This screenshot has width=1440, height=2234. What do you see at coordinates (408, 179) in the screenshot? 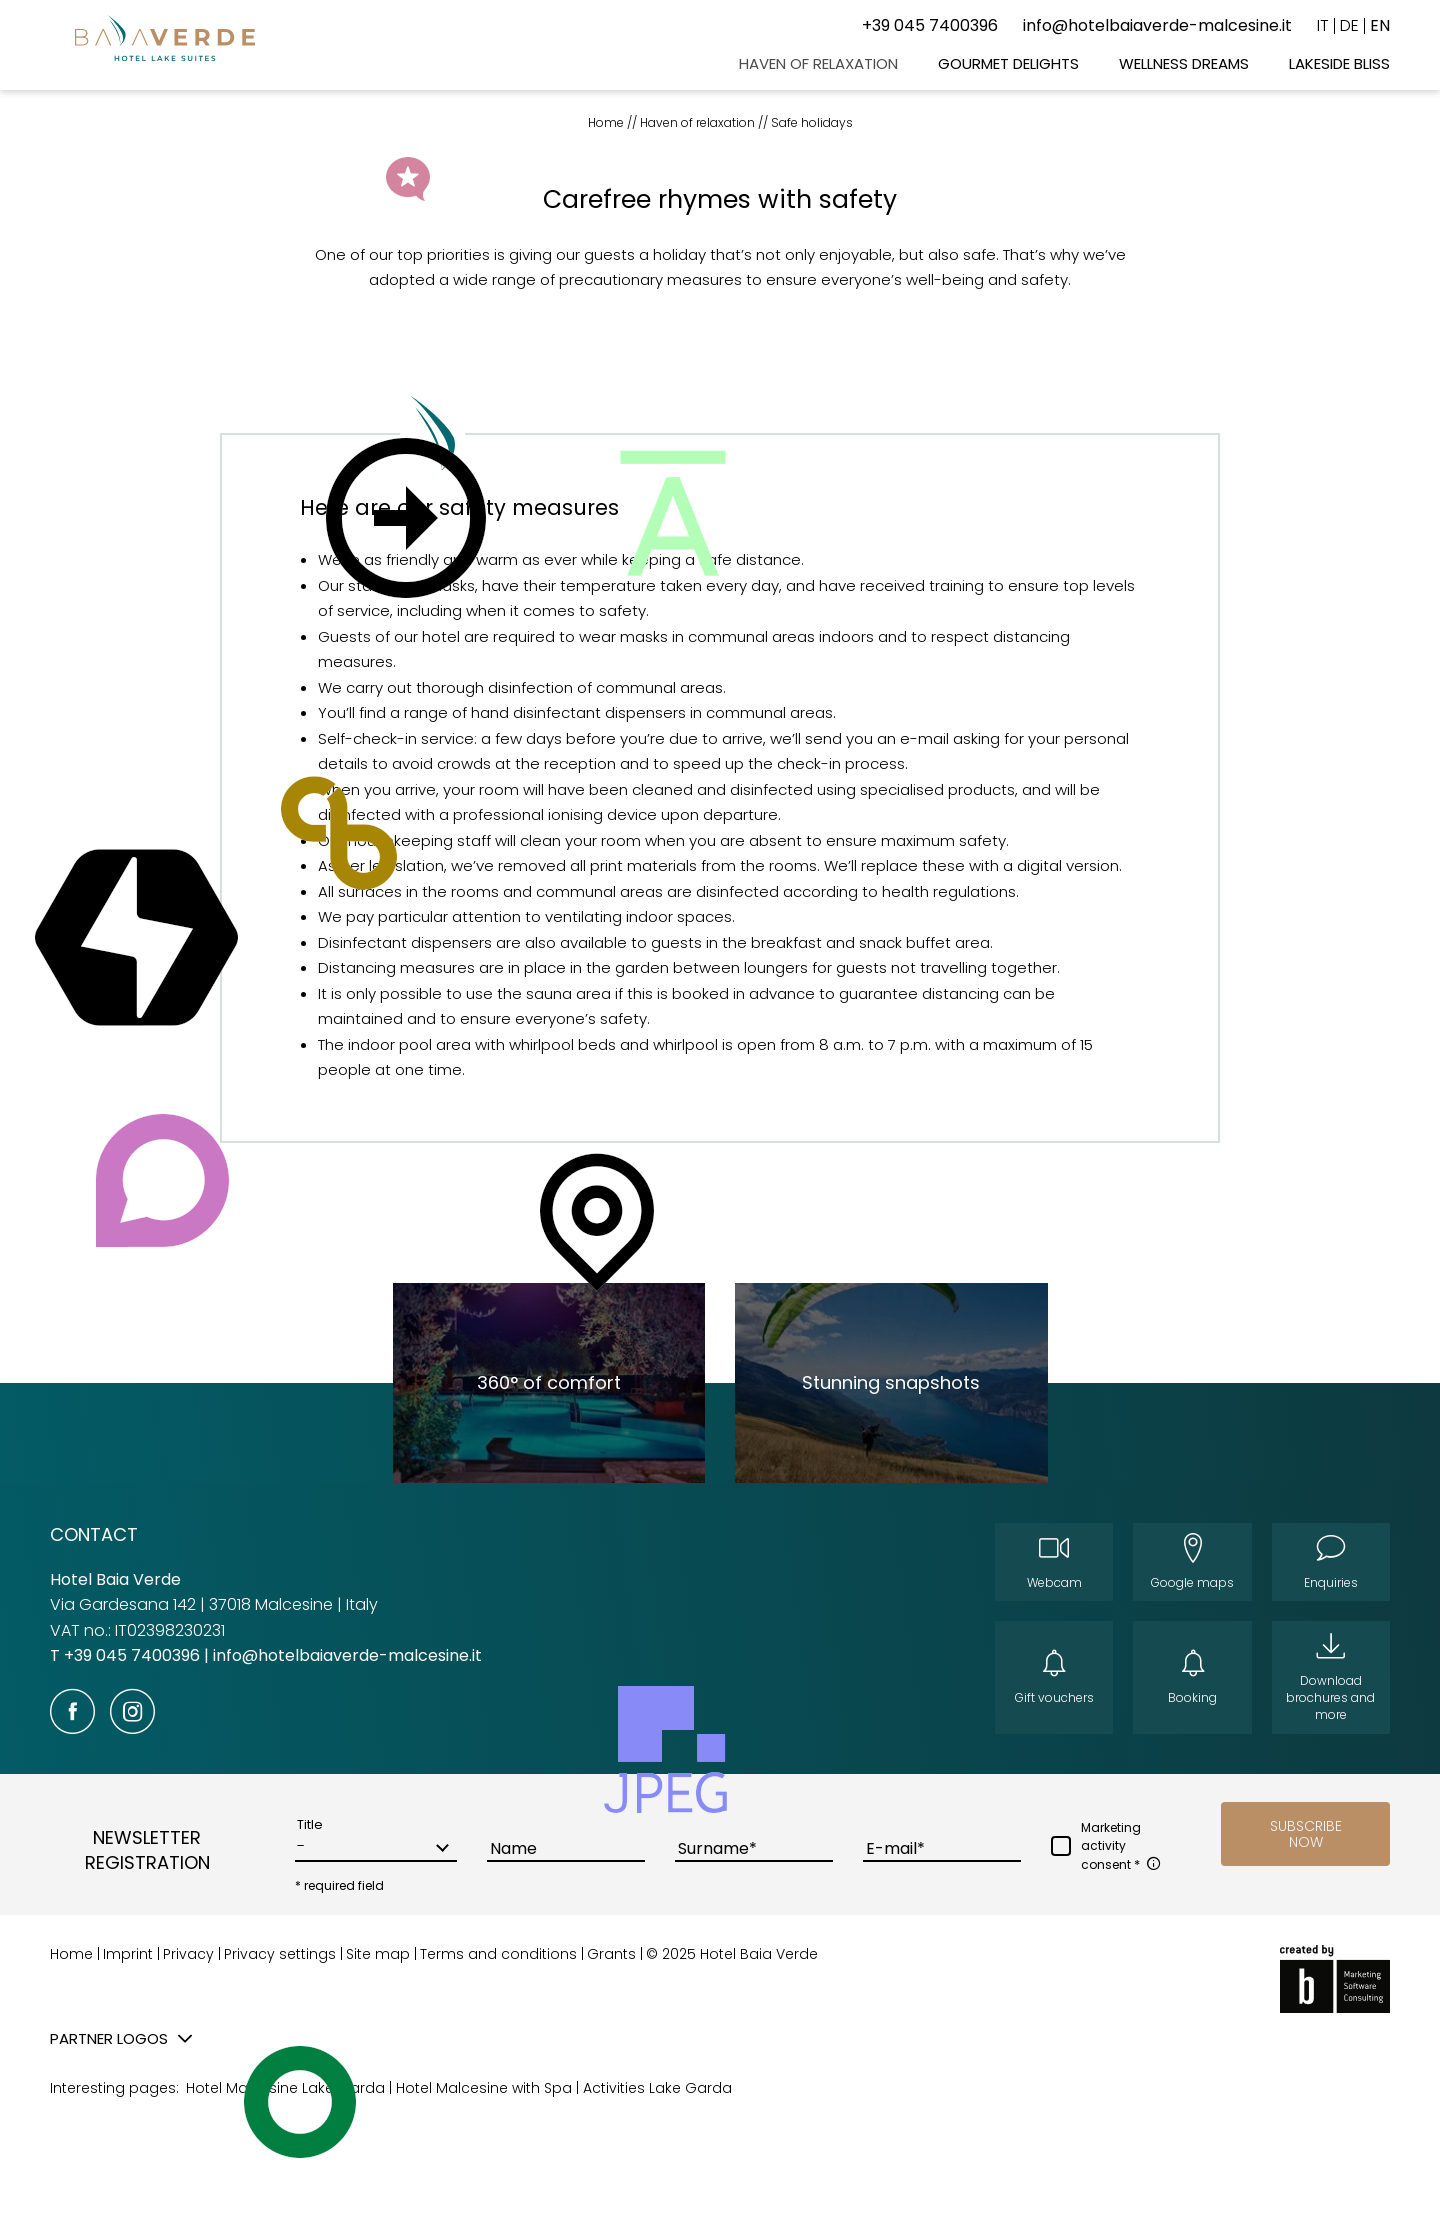
I see `open the Micro.blog app` at bounding box center [408, 179].